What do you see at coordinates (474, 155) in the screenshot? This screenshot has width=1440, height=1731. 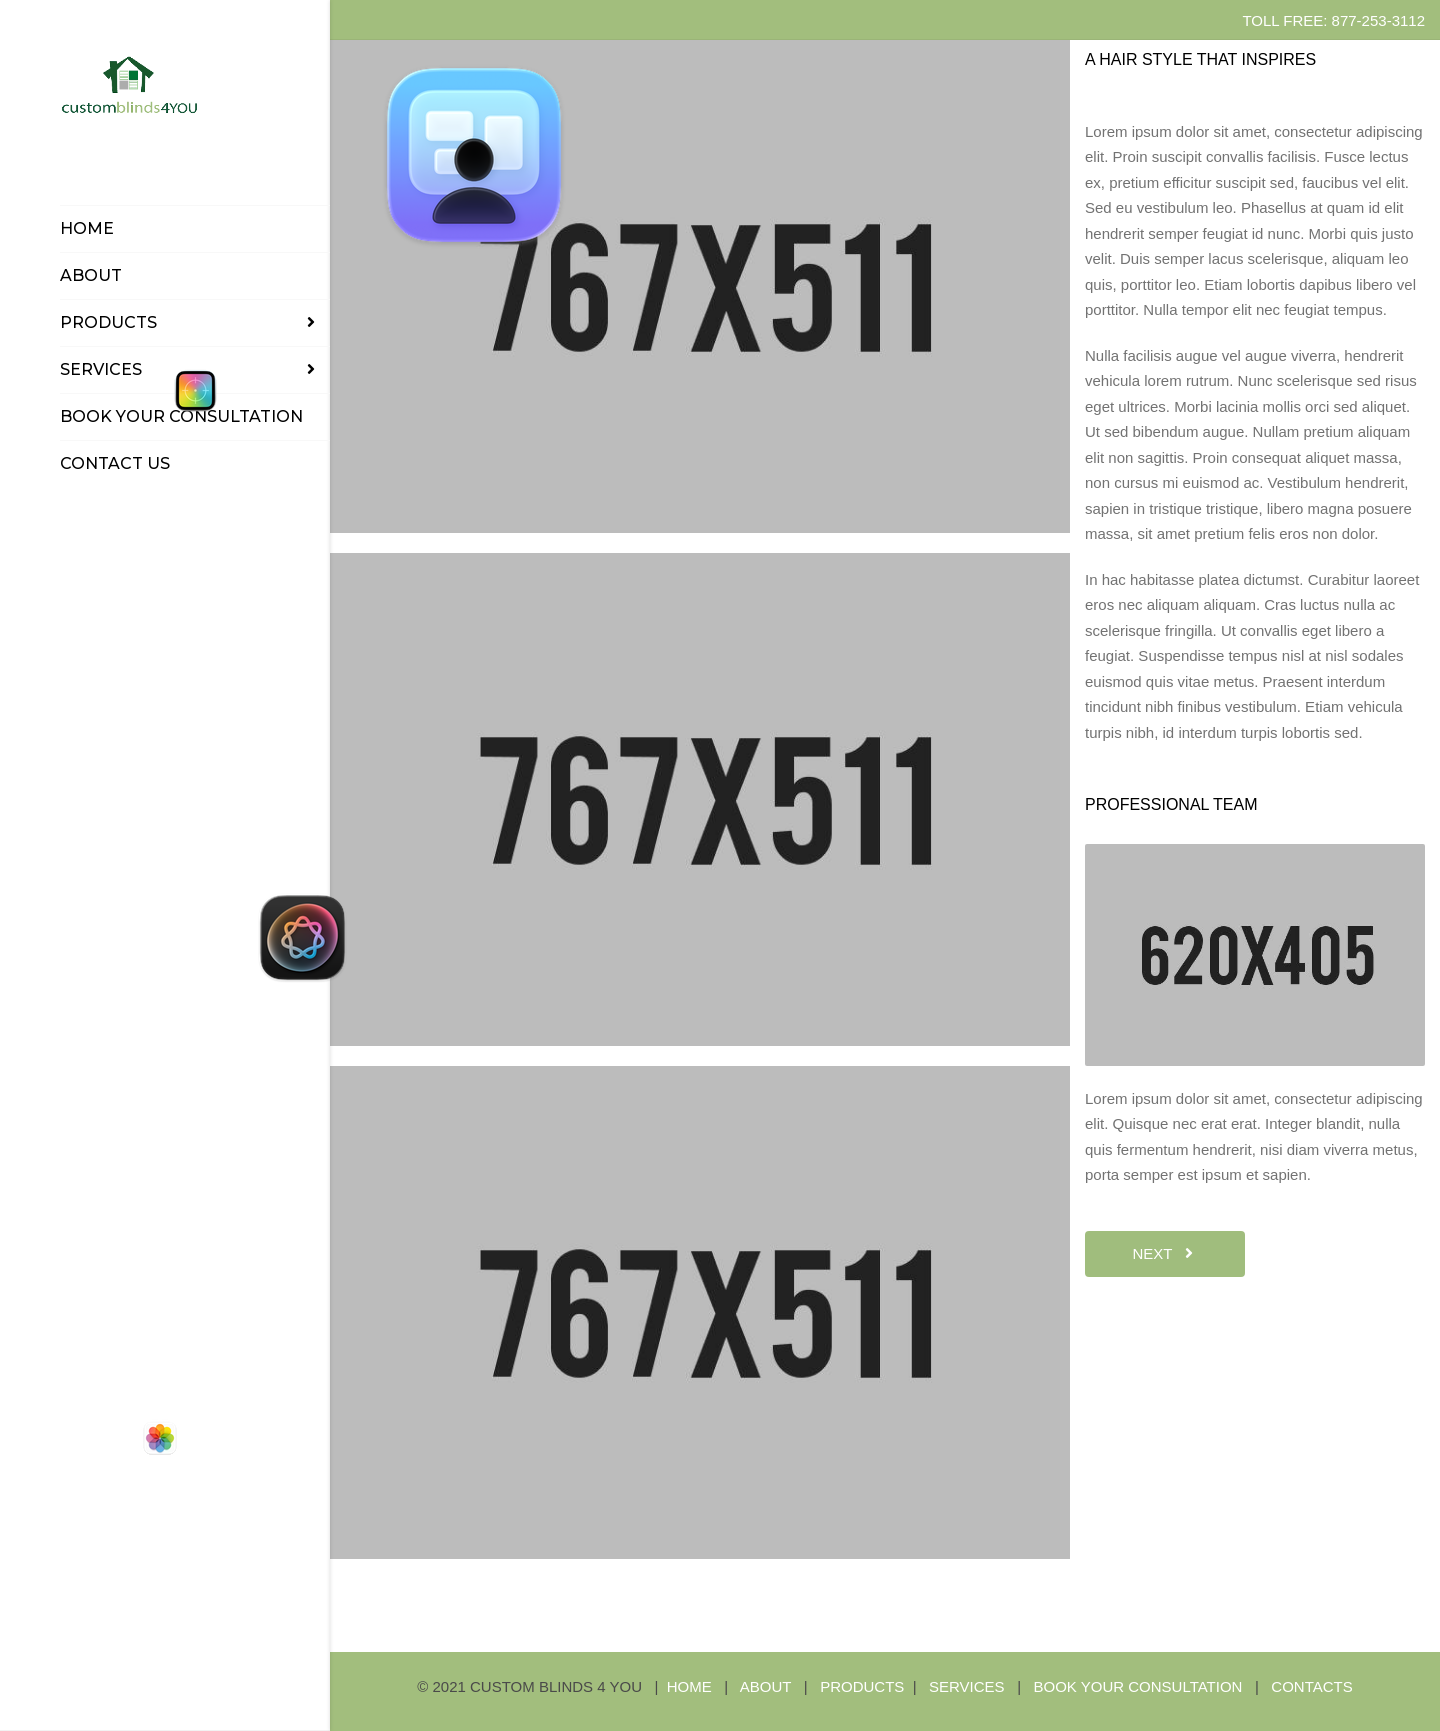 I see `open the screen sharing app` at bounding box center [474, 155].